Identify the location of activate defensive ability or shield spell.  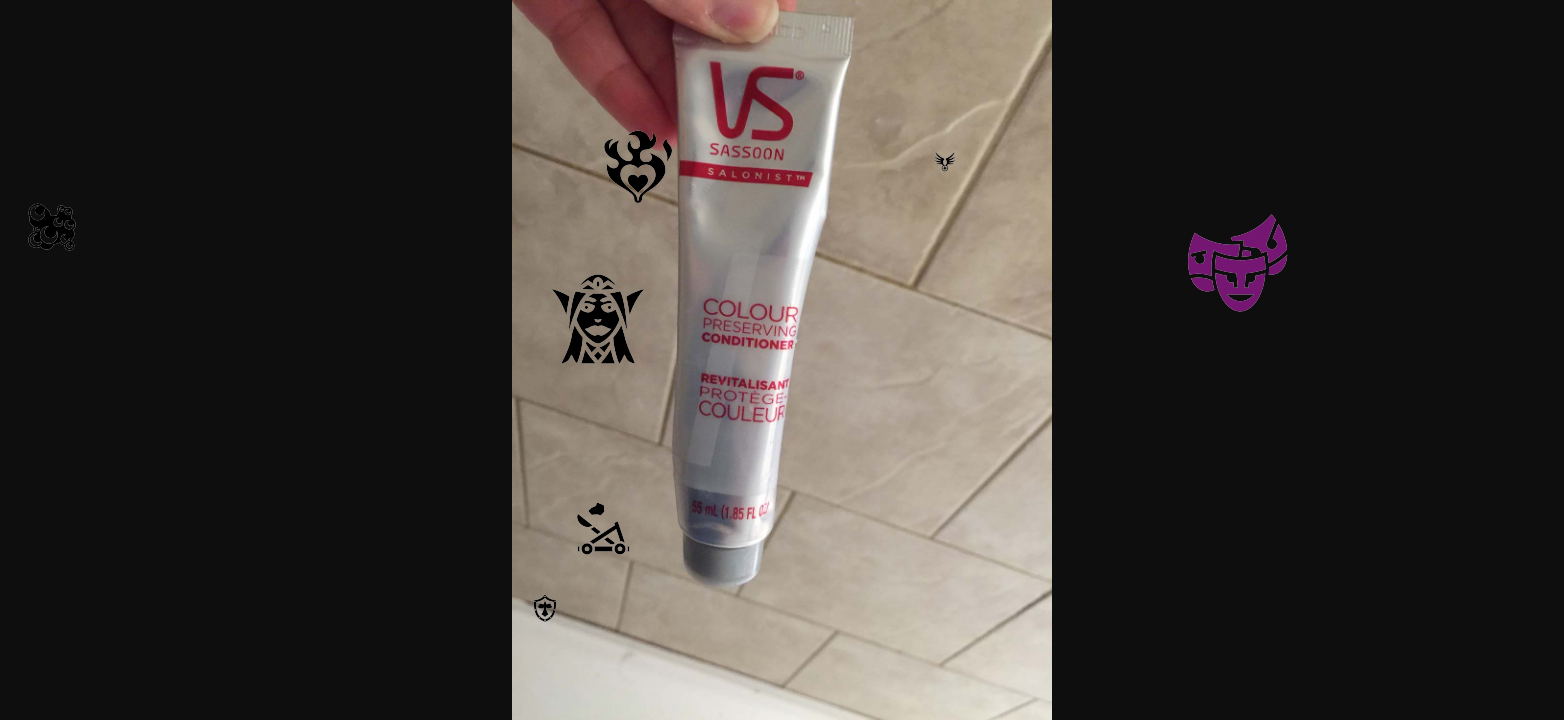
(545, 608).